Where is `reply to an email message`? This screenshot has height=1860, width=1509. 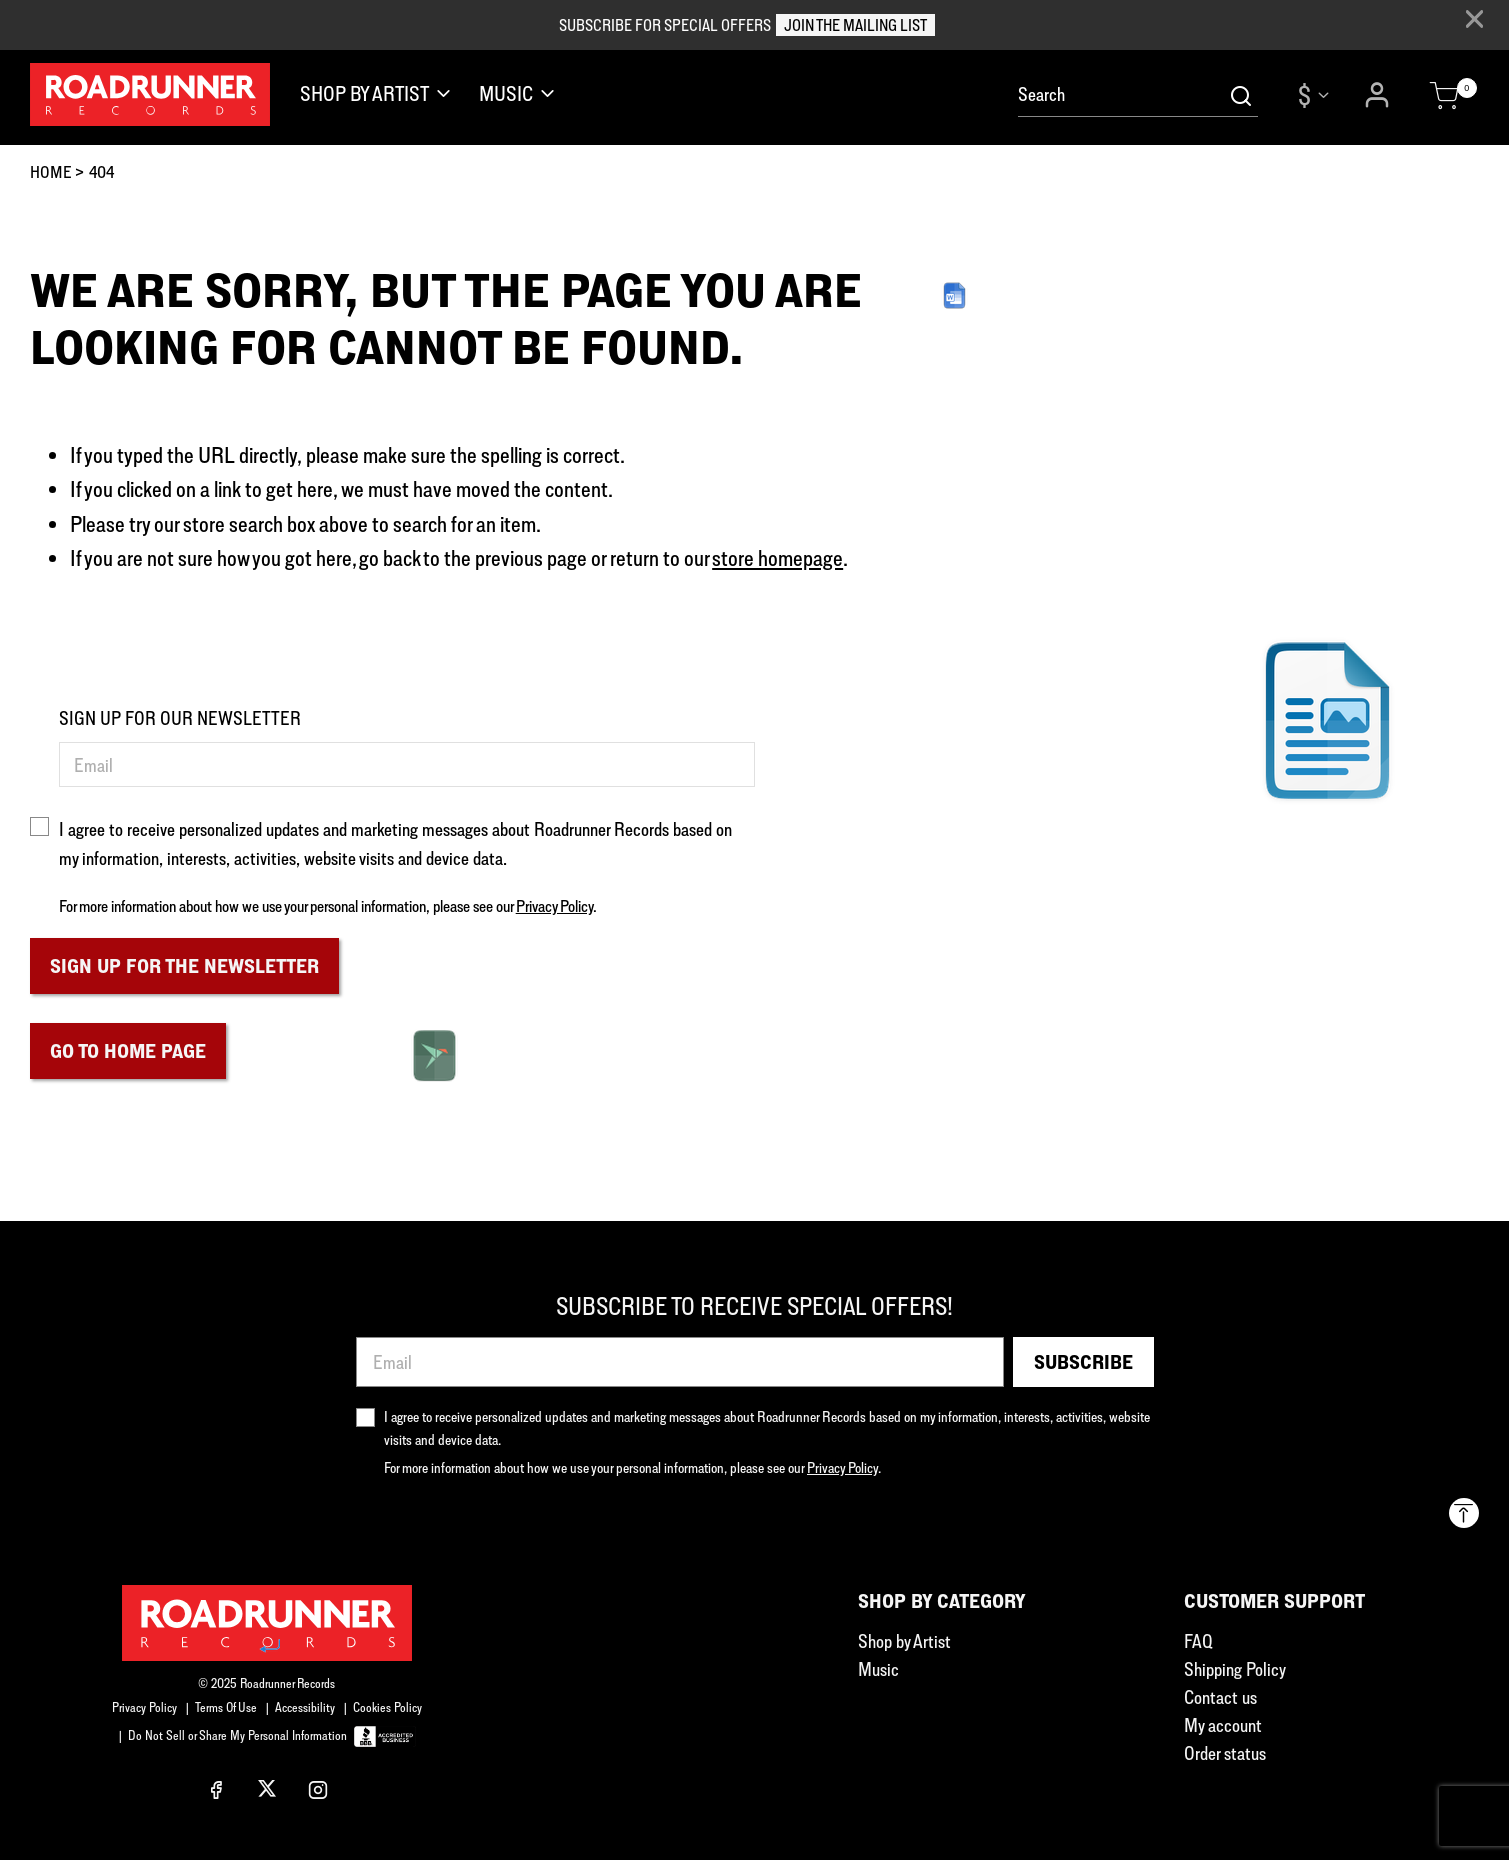 reply to an email message is located at coordinates (269, 1644).